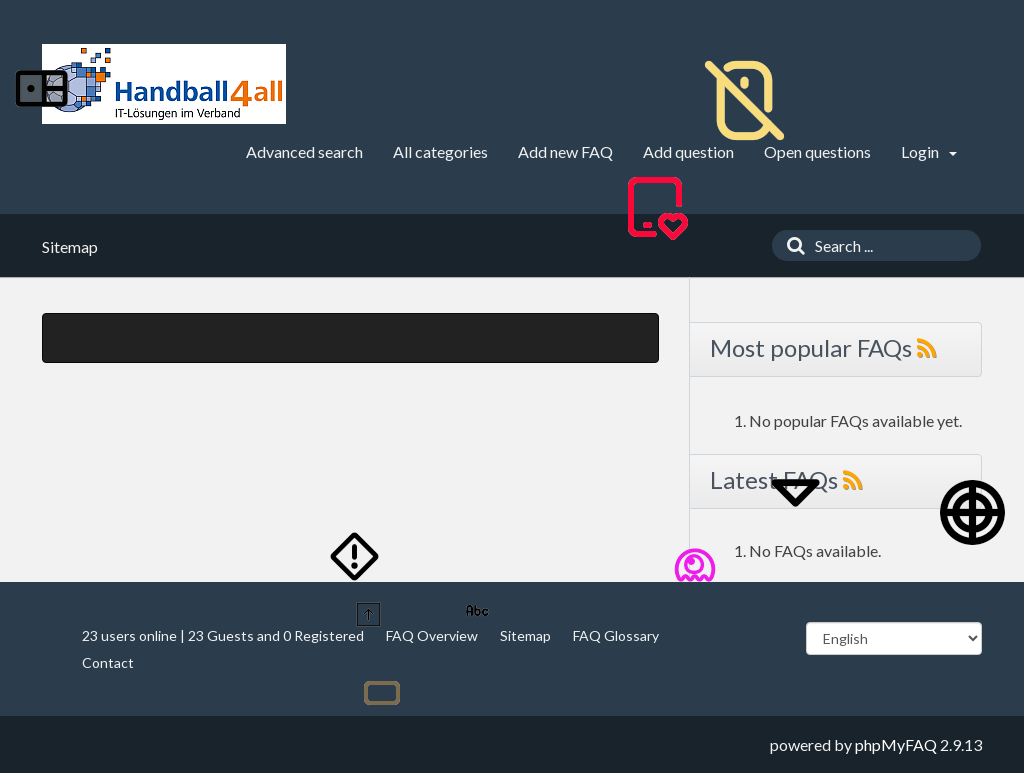  I want to click on view polar chart or radial data visualization, so click(972, 512).